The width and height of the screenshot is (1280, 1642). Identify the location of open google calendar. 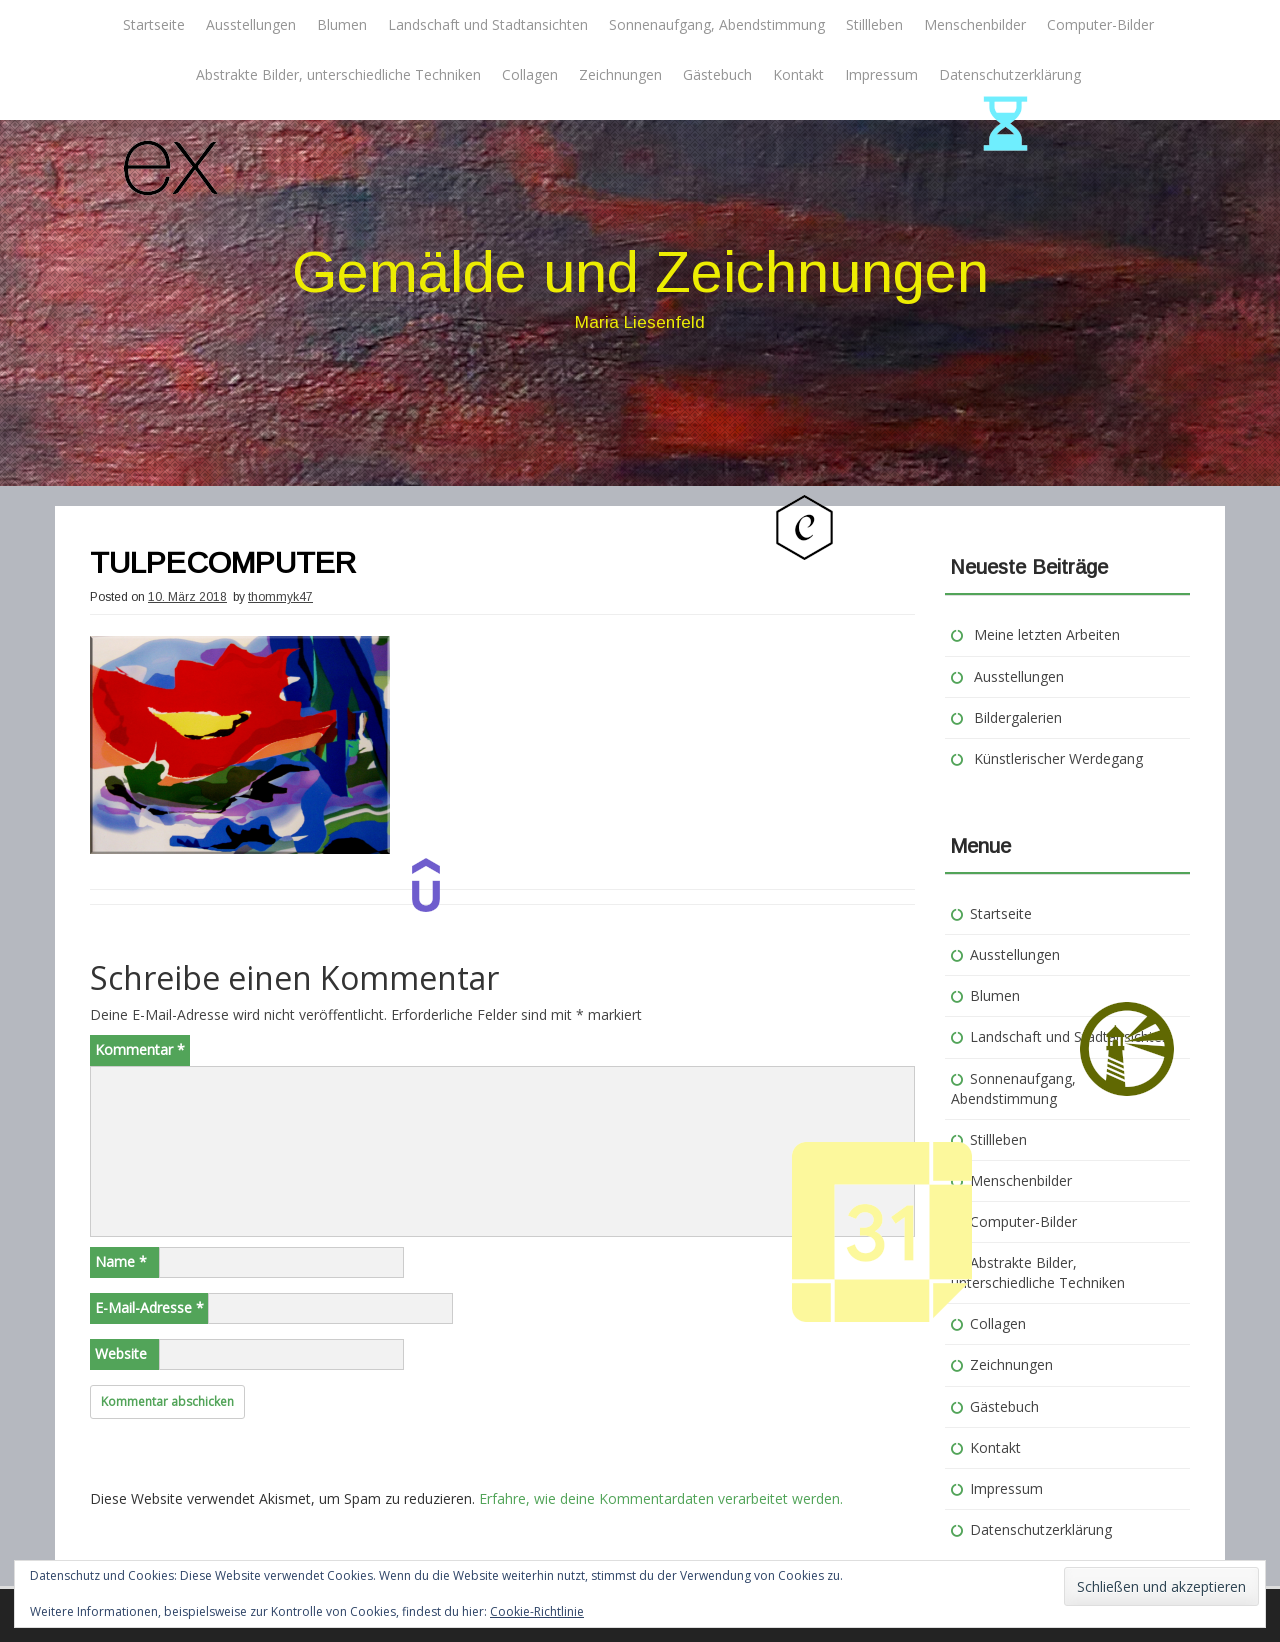
(882, 1232).